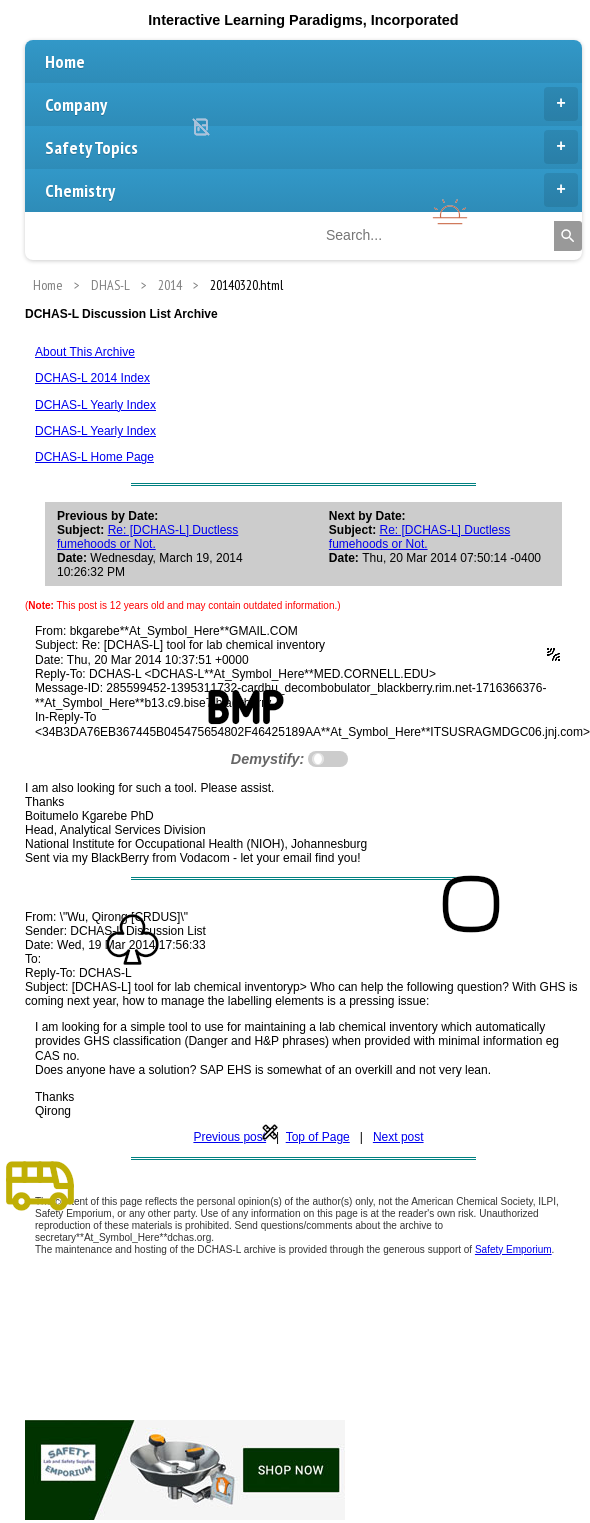  What do you see at coordinates (450, 213) in the screenshot?
I see `toggle sunrise or sunset display mode` at bounding box center [450, 213].